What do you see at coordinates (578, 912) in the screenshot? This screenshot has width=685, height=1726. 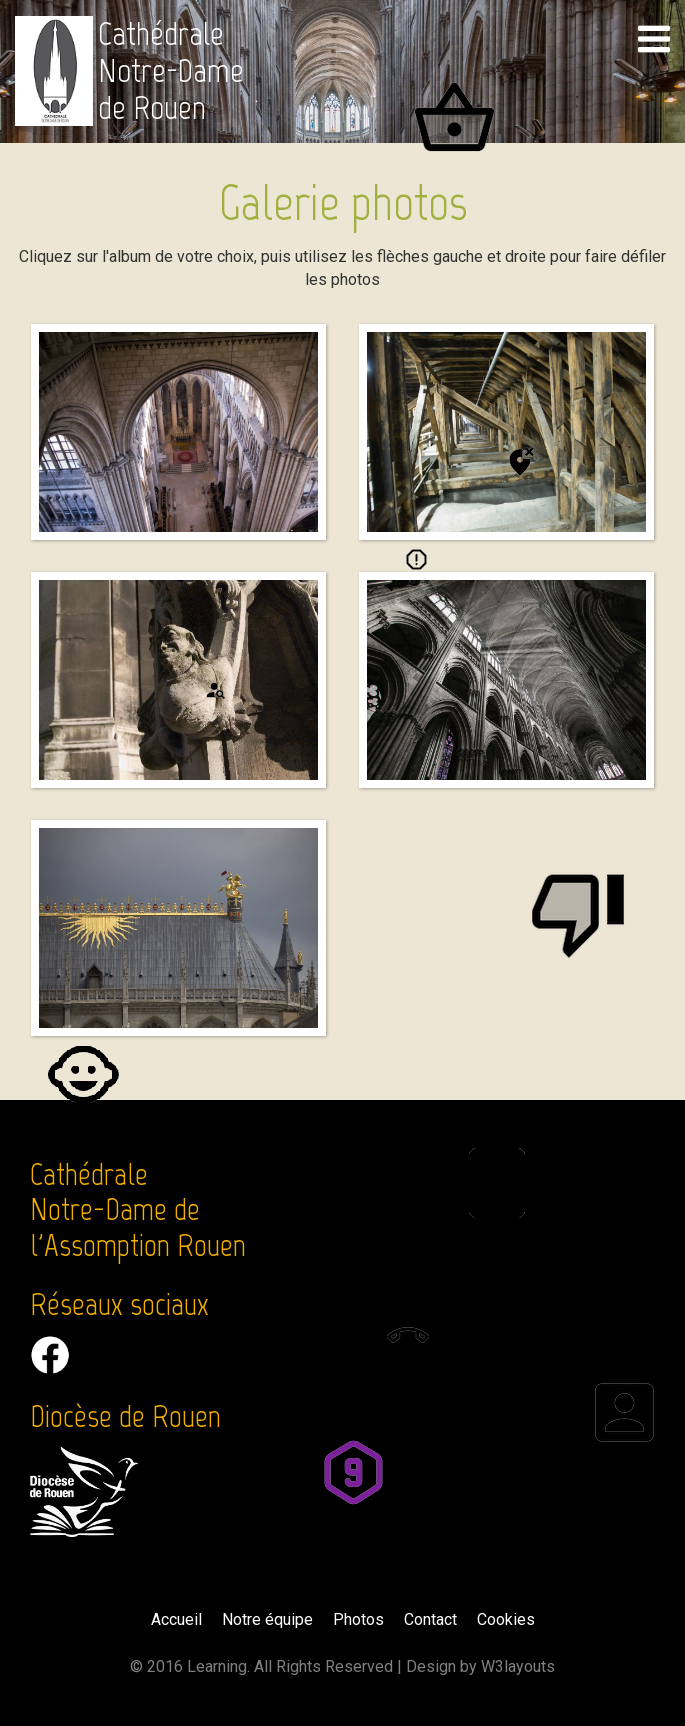 I see `dislike or downvote content` at bounding box center [578, 912].